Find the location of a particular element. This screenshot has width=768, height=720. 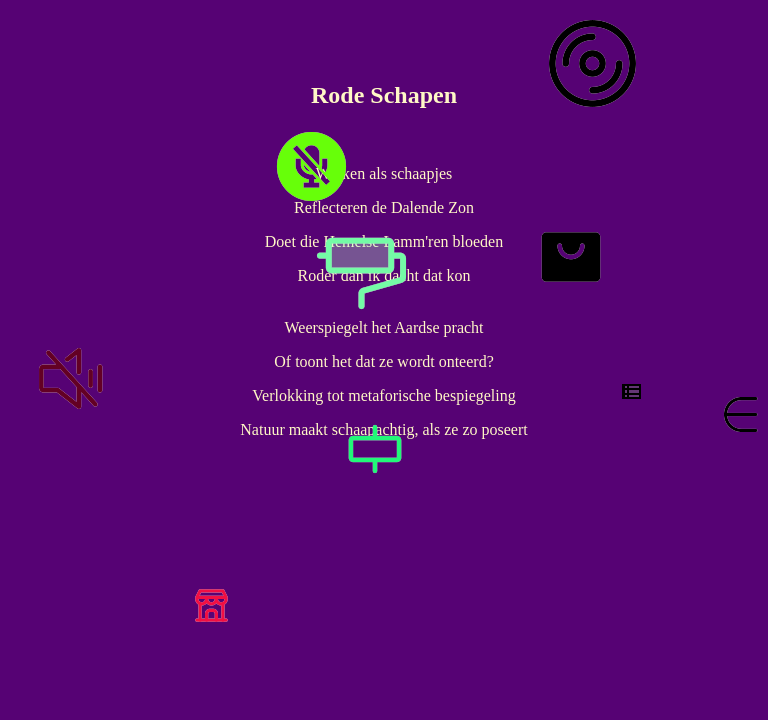

microphone is muted is located at coordinates (311, 166).